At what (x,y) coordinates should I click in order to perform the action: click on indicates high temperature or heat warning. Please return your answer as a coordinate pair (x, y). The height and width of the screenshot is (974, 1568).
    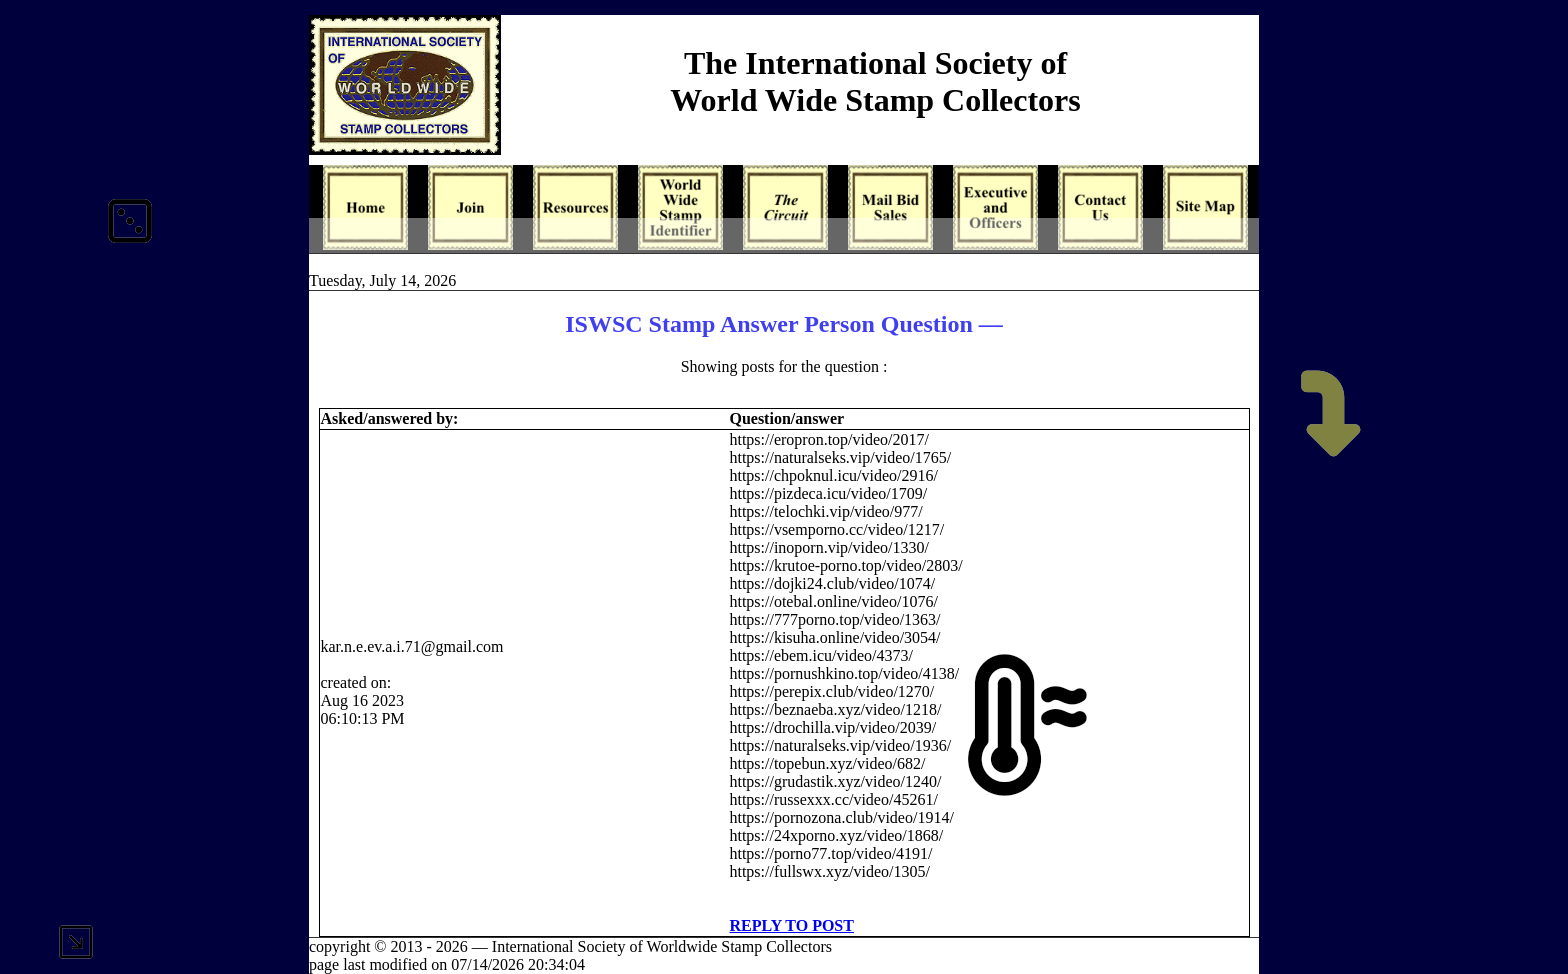
    Looking at the image, I should click on (1016, 725).